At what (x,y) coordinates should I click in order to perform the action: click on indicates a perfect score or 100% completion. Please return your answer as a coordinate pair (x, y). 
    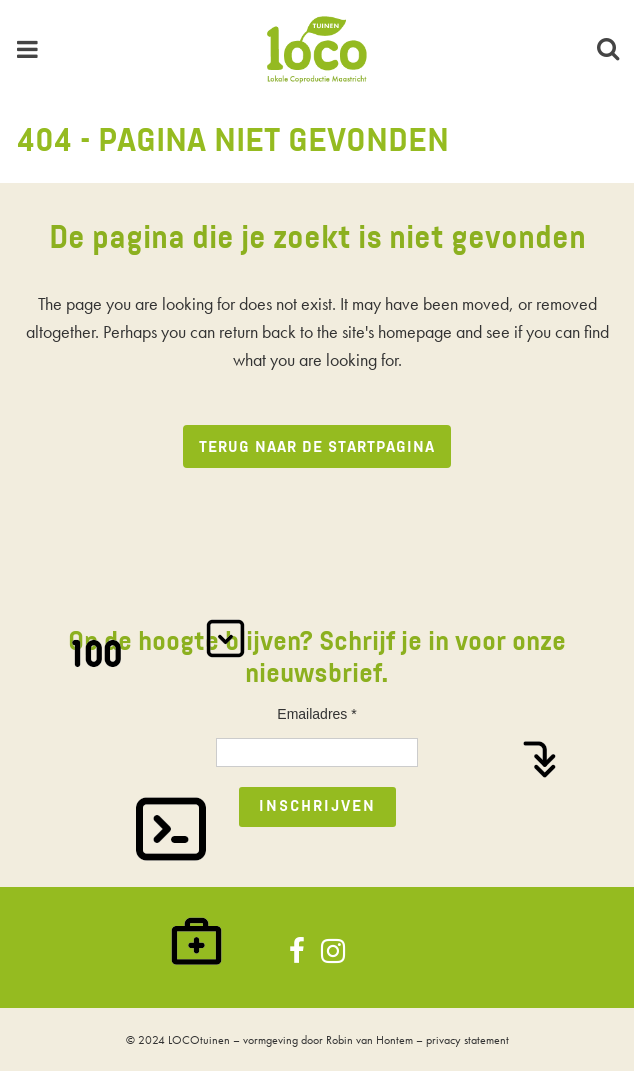
    Looking at the image, I should click on (96, 653).